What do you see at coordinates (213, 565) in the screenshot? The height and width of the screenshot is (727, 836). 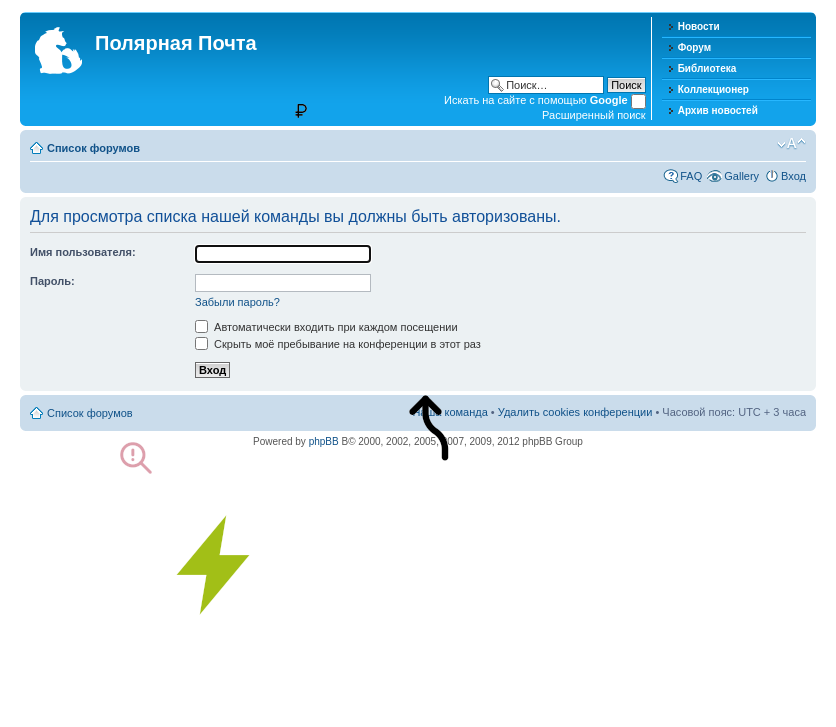 I see `toggle camera flash on or off` at bounding box center [213, 565].